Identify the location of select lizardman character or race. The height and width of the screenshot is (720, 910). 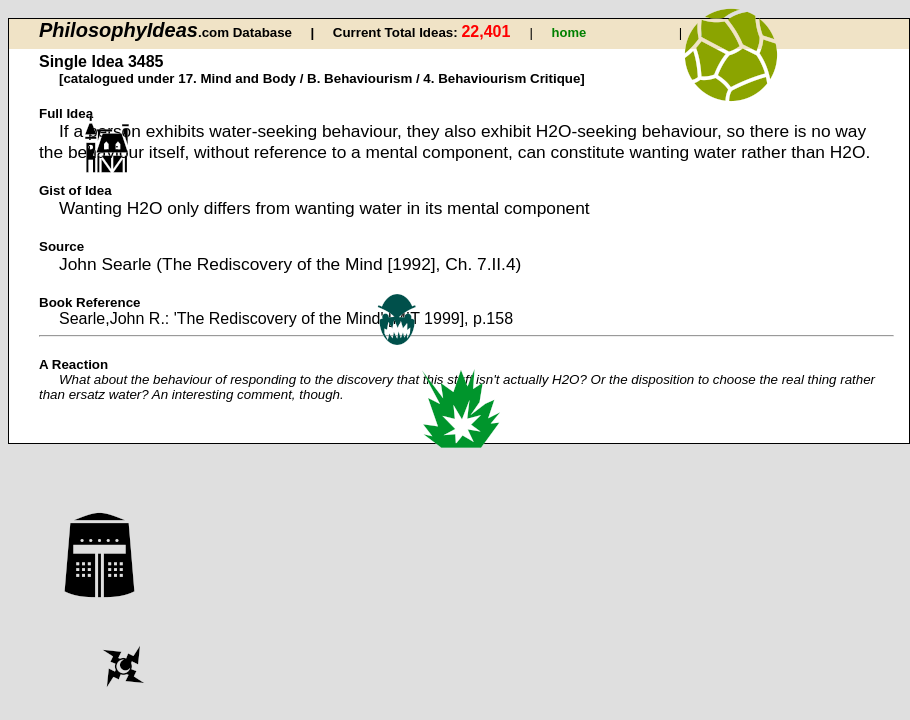
(397, 319).